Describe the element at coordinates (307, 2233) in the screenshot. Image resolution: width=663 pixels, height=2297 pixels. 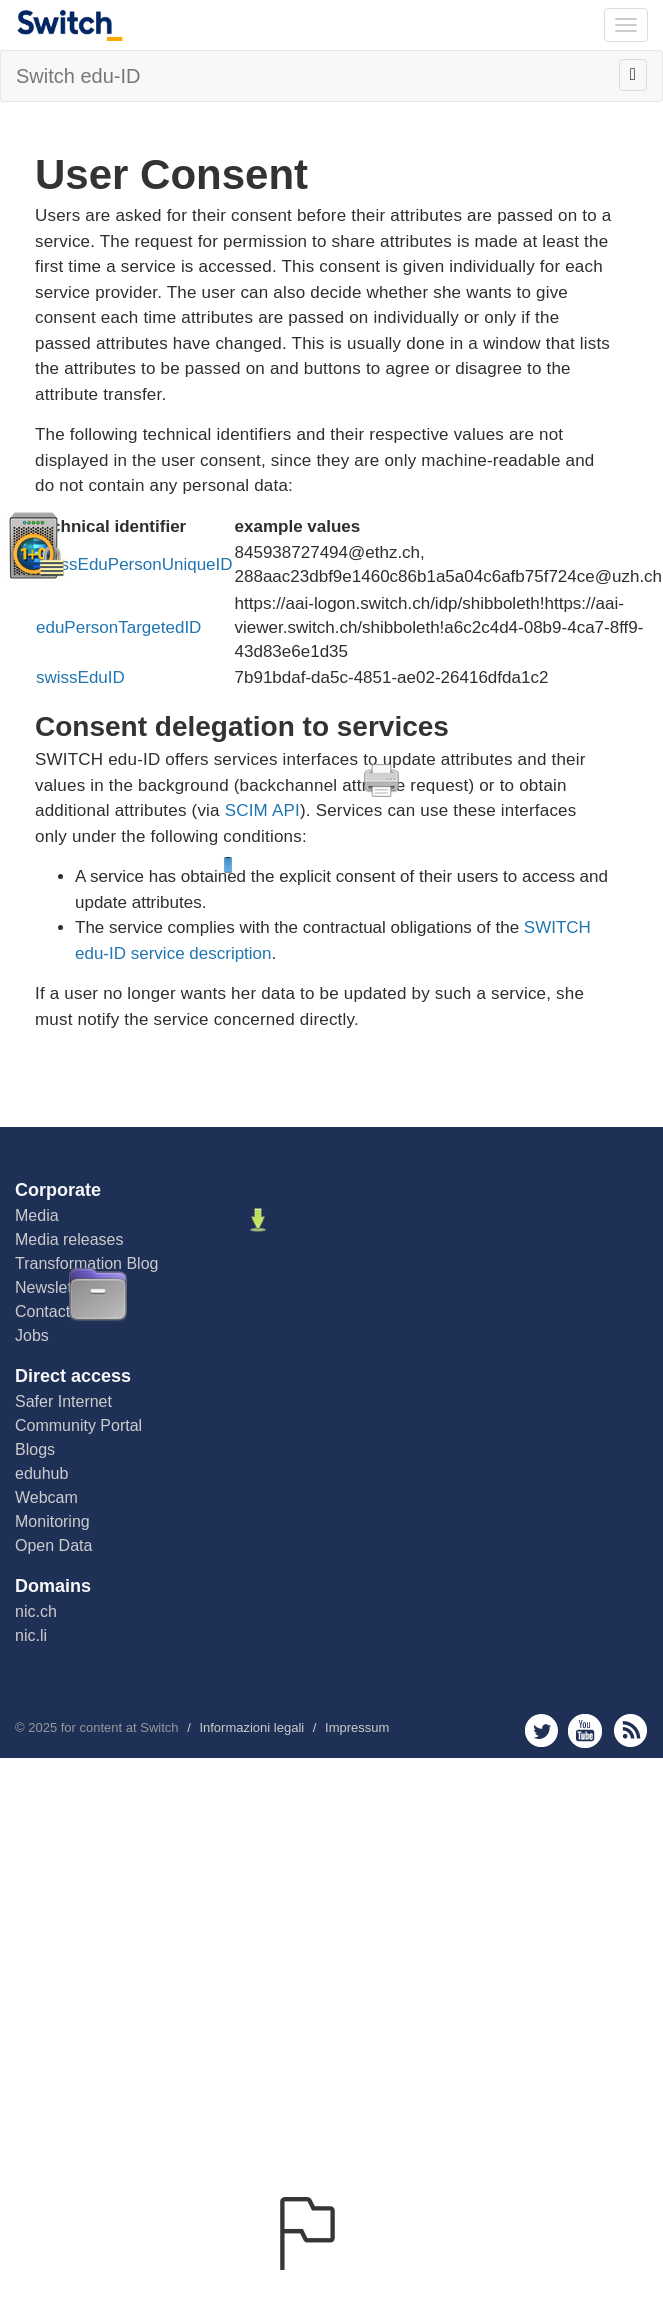
I see `access region or language settings` at that location.